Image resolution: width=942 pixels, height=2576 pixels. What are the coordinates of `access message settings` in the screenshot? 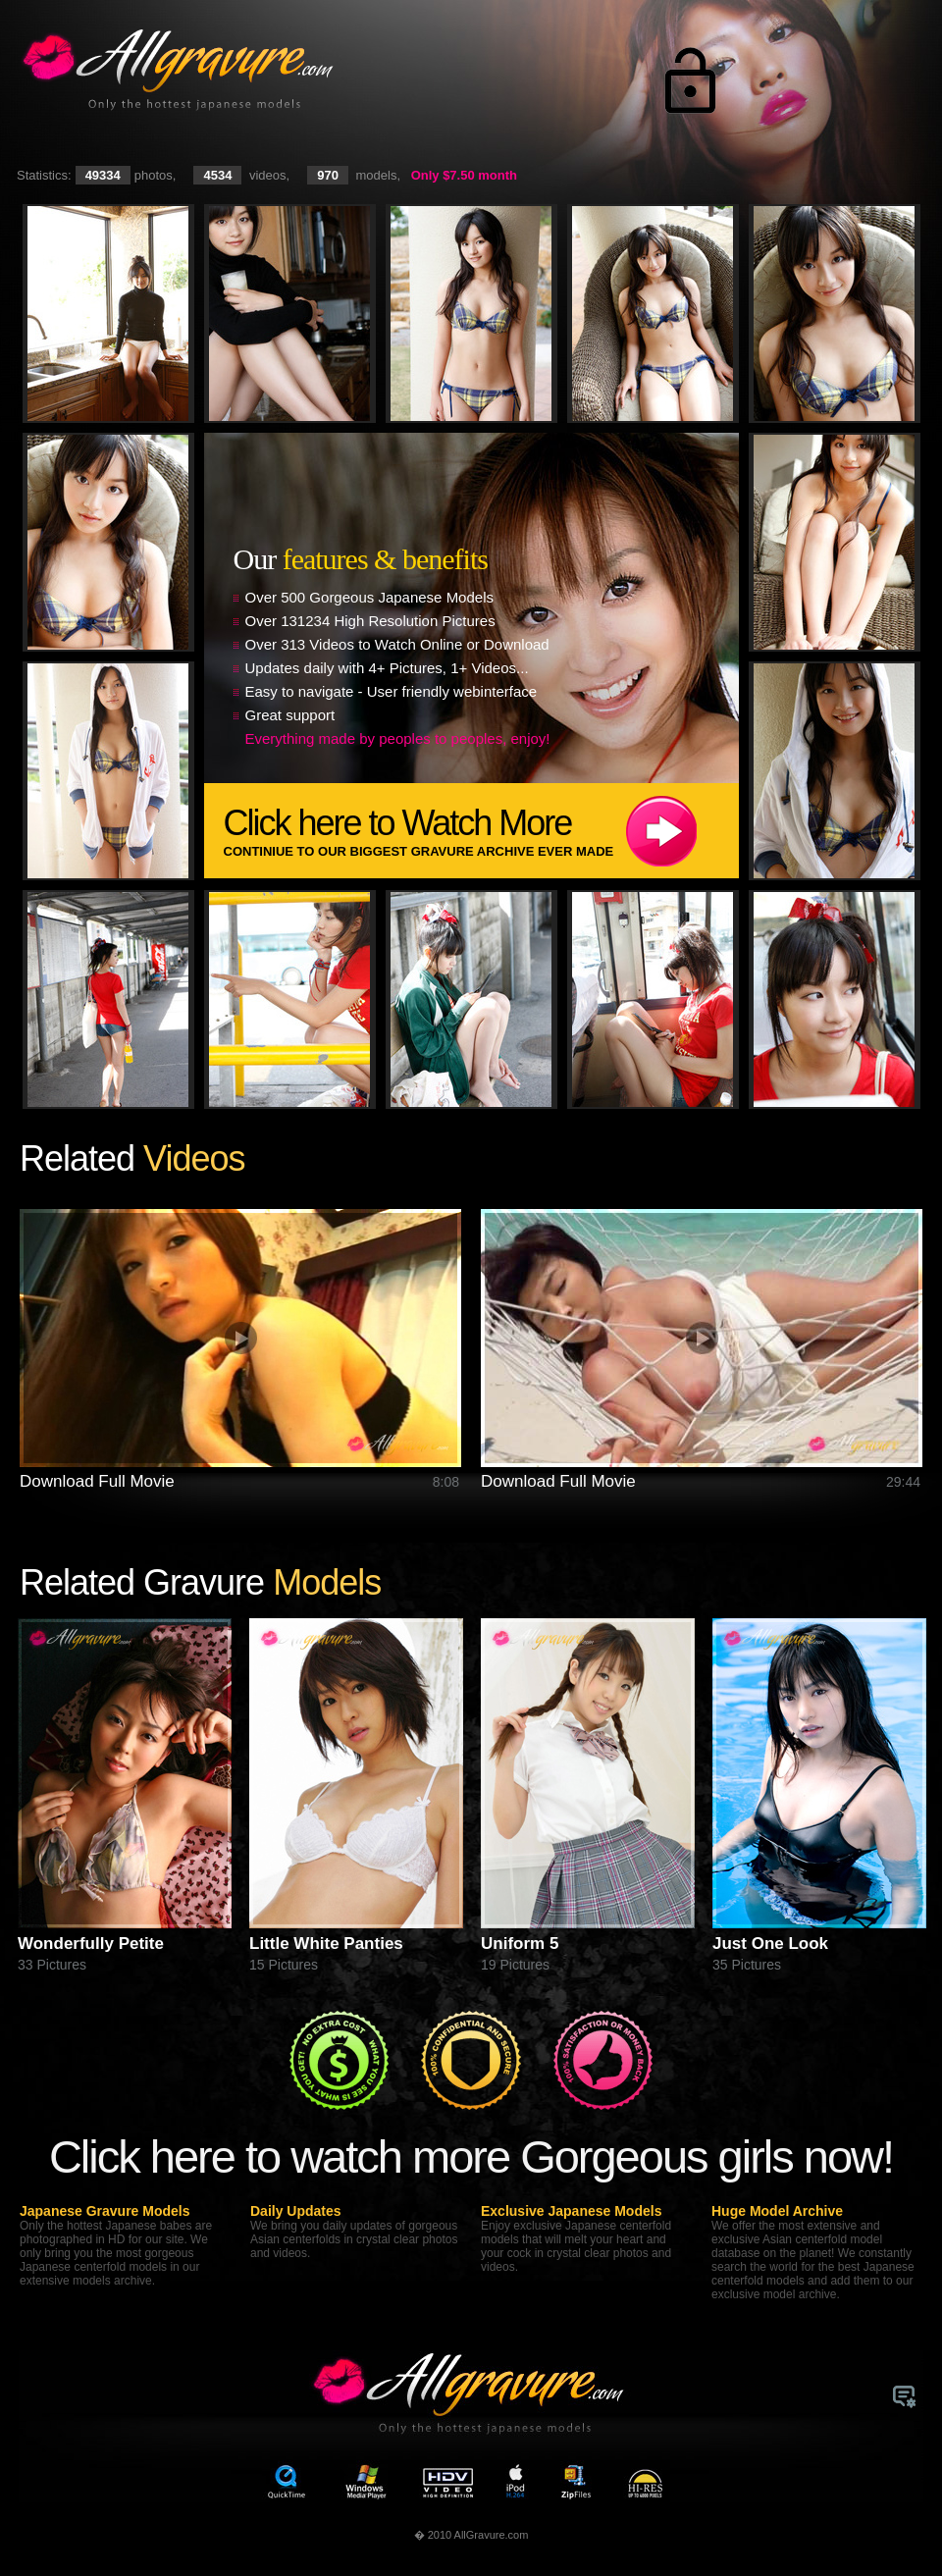 It's located at (904, 2395).